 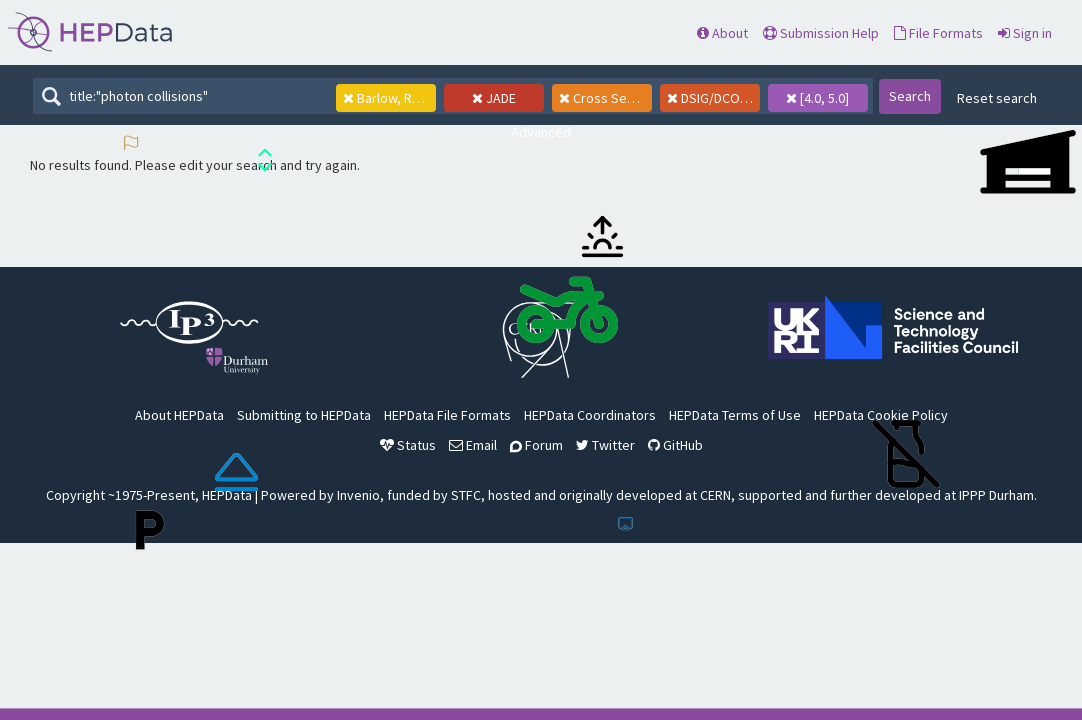 I want to click on expand or collapse a dropdown menu, so click(x=265, y=160).